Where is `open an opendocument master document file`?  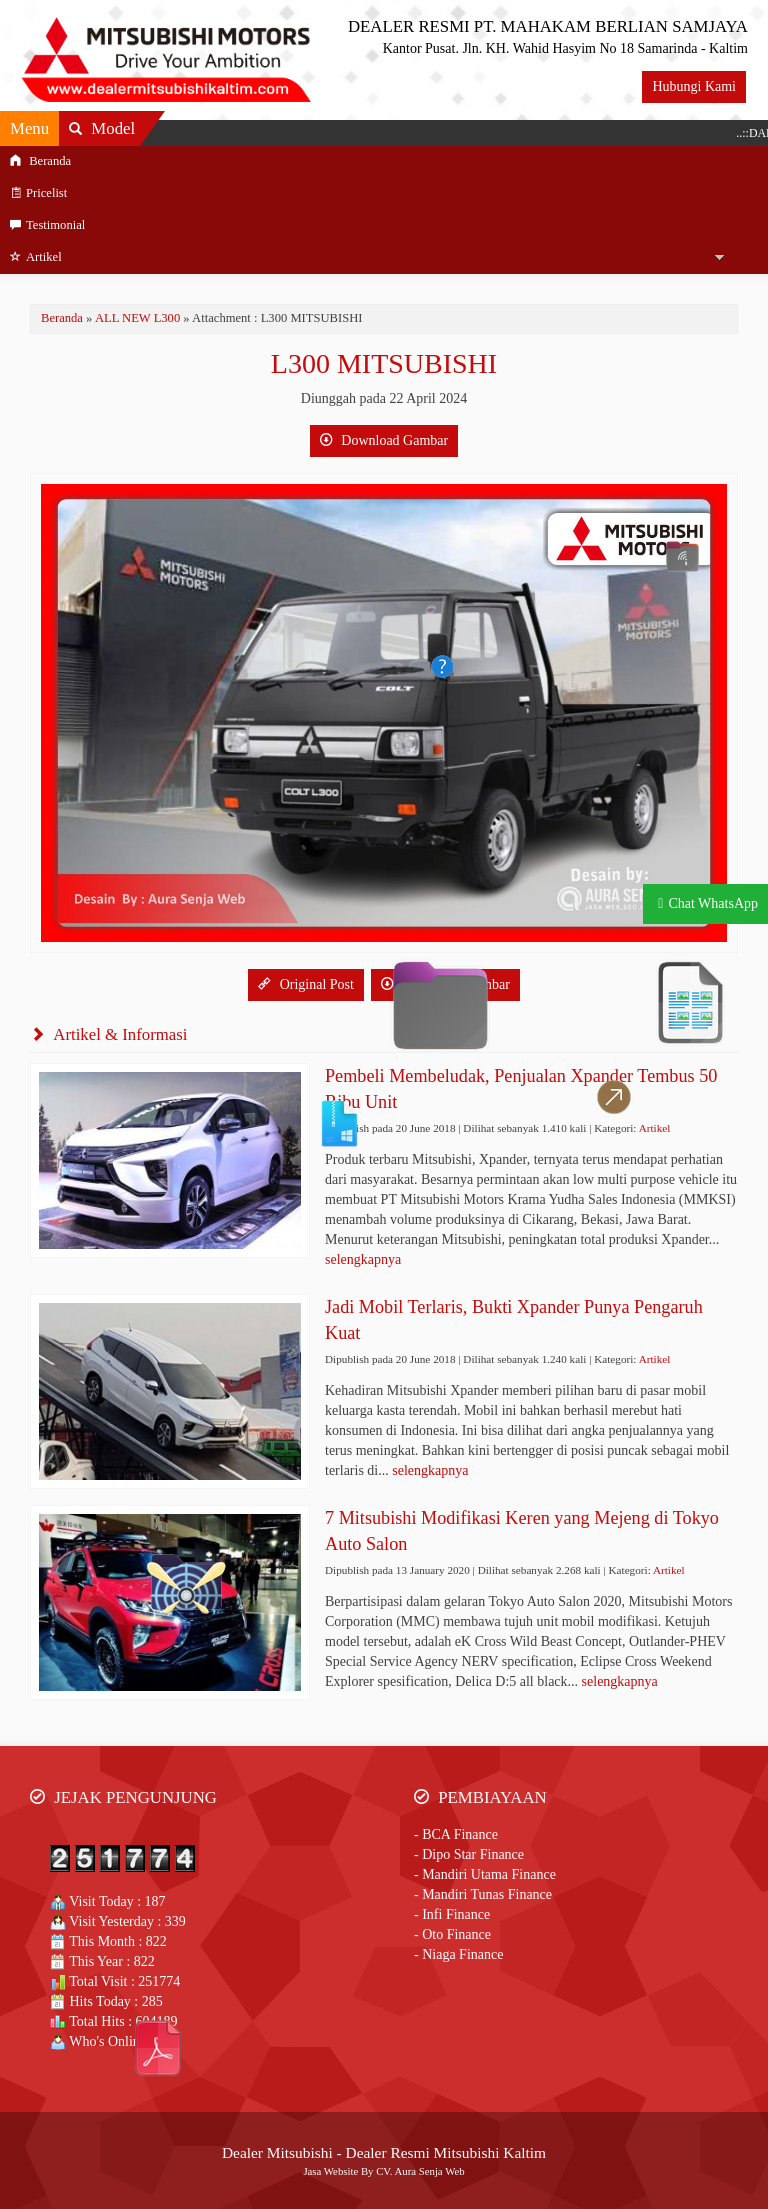
open an opendocument master document file is located at coordinates (690, 1002).